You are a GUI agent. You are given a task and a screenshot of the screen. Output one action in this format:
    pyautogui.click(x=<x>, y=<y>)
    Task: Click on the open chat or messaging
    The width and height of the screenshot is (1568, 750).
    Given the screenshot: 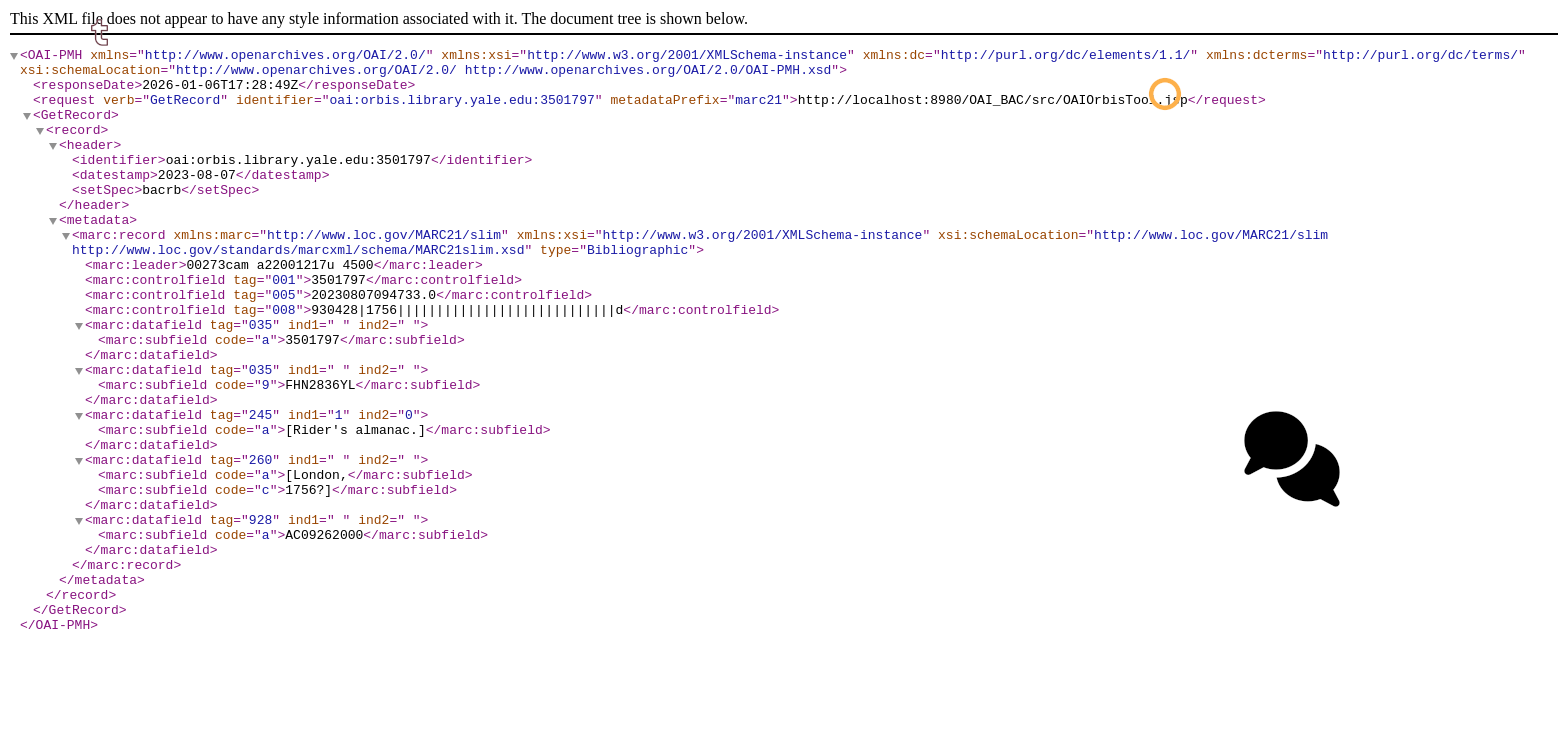 What is the action you would take?
    pyautogui.click(x=1292, y=459)
    